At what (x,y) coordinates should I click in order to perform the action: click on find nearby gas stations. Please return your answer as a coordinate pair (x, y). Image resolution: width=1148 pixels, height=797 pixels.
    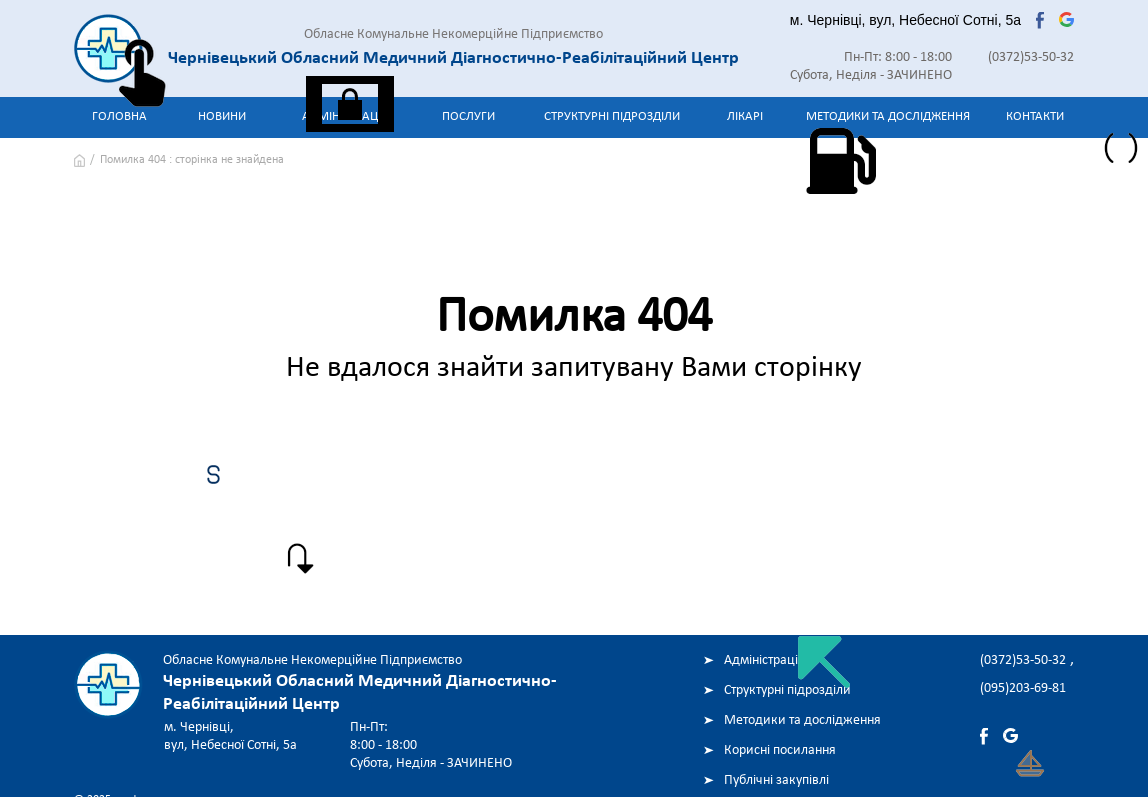
    Looking at the image, I should click on (843, 161).